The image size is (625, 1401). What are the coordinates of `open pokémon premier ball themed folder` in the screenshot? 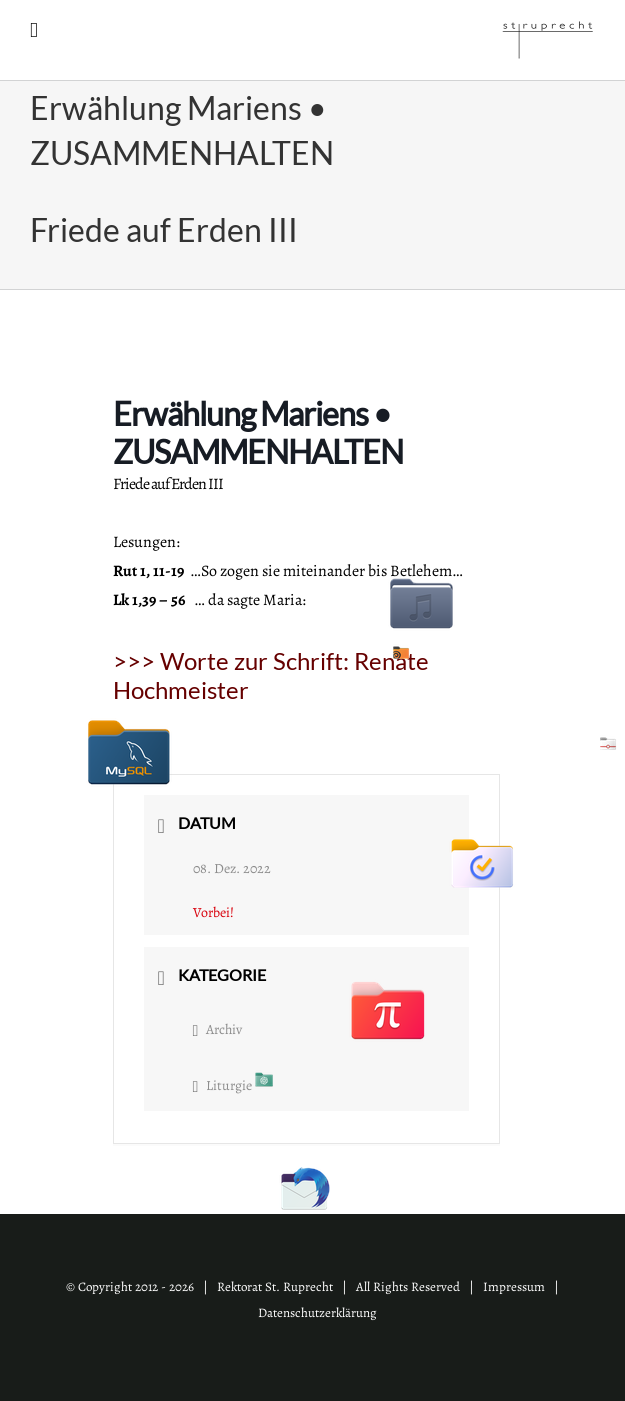 It's located at (608, 744).